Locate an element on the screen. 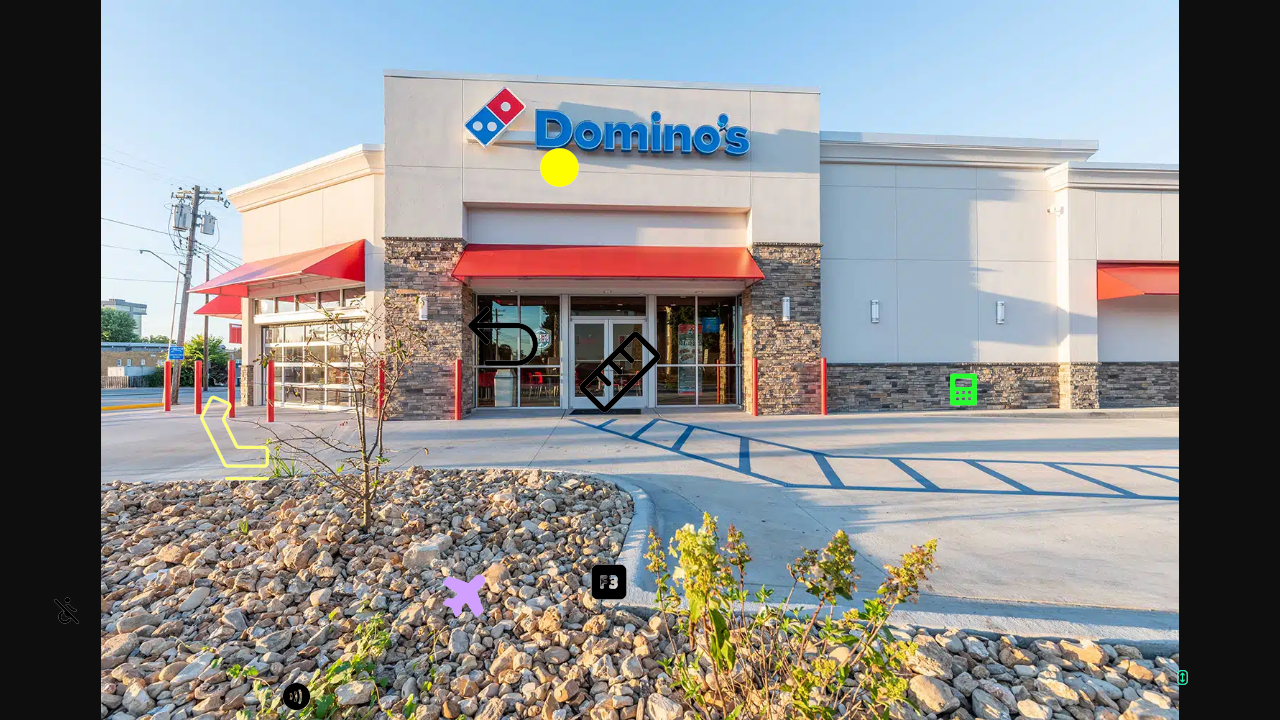 The height and width of the screenshot is (720, 1280). indicates location or service is not wheelchair accessible is located at coordinates (67, 610).